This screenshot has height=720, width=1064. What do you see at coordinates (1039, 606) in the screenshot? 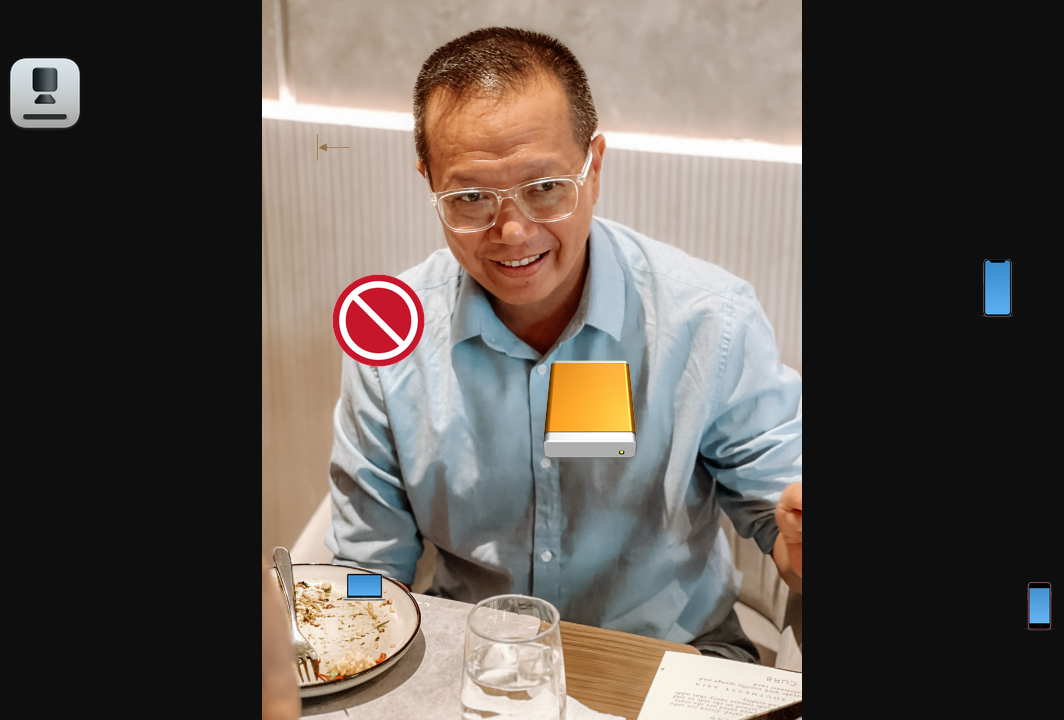
I see `iPhone SE device icon in system preferences` at bounding box center [1039, 606].